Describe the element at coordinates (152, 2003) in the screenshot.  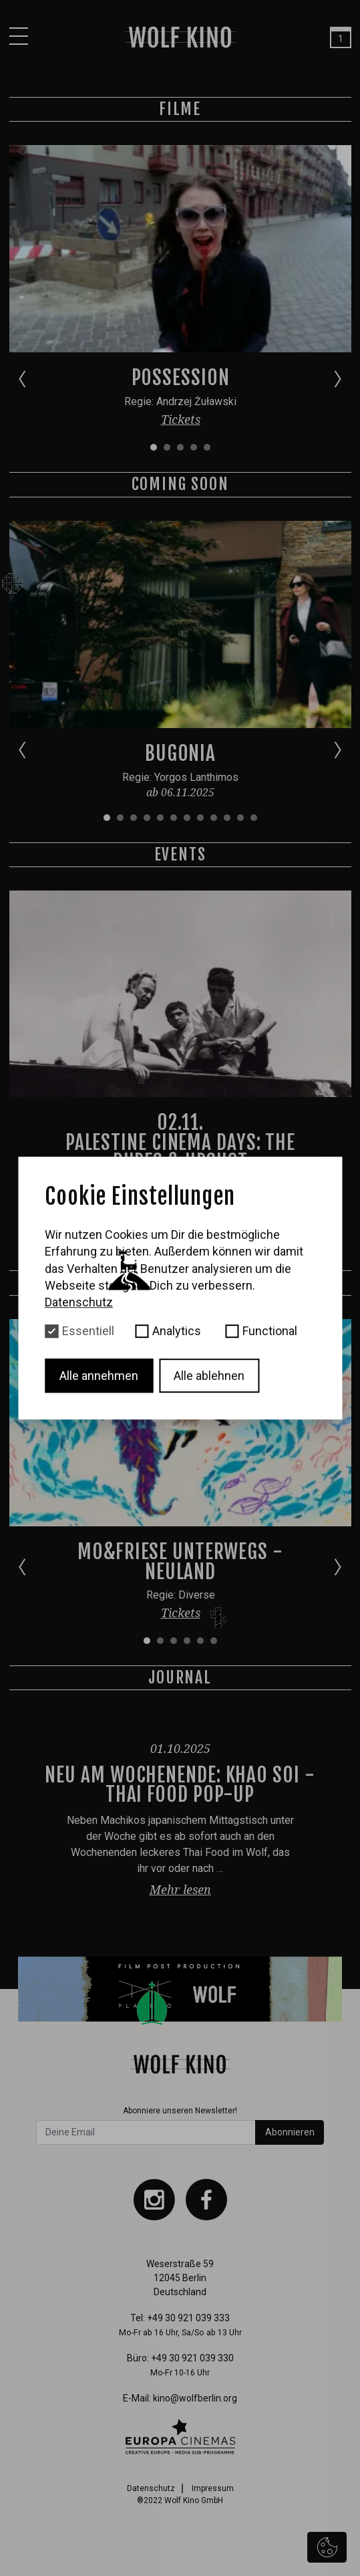
I see `indicates religious or papal content` at that location.